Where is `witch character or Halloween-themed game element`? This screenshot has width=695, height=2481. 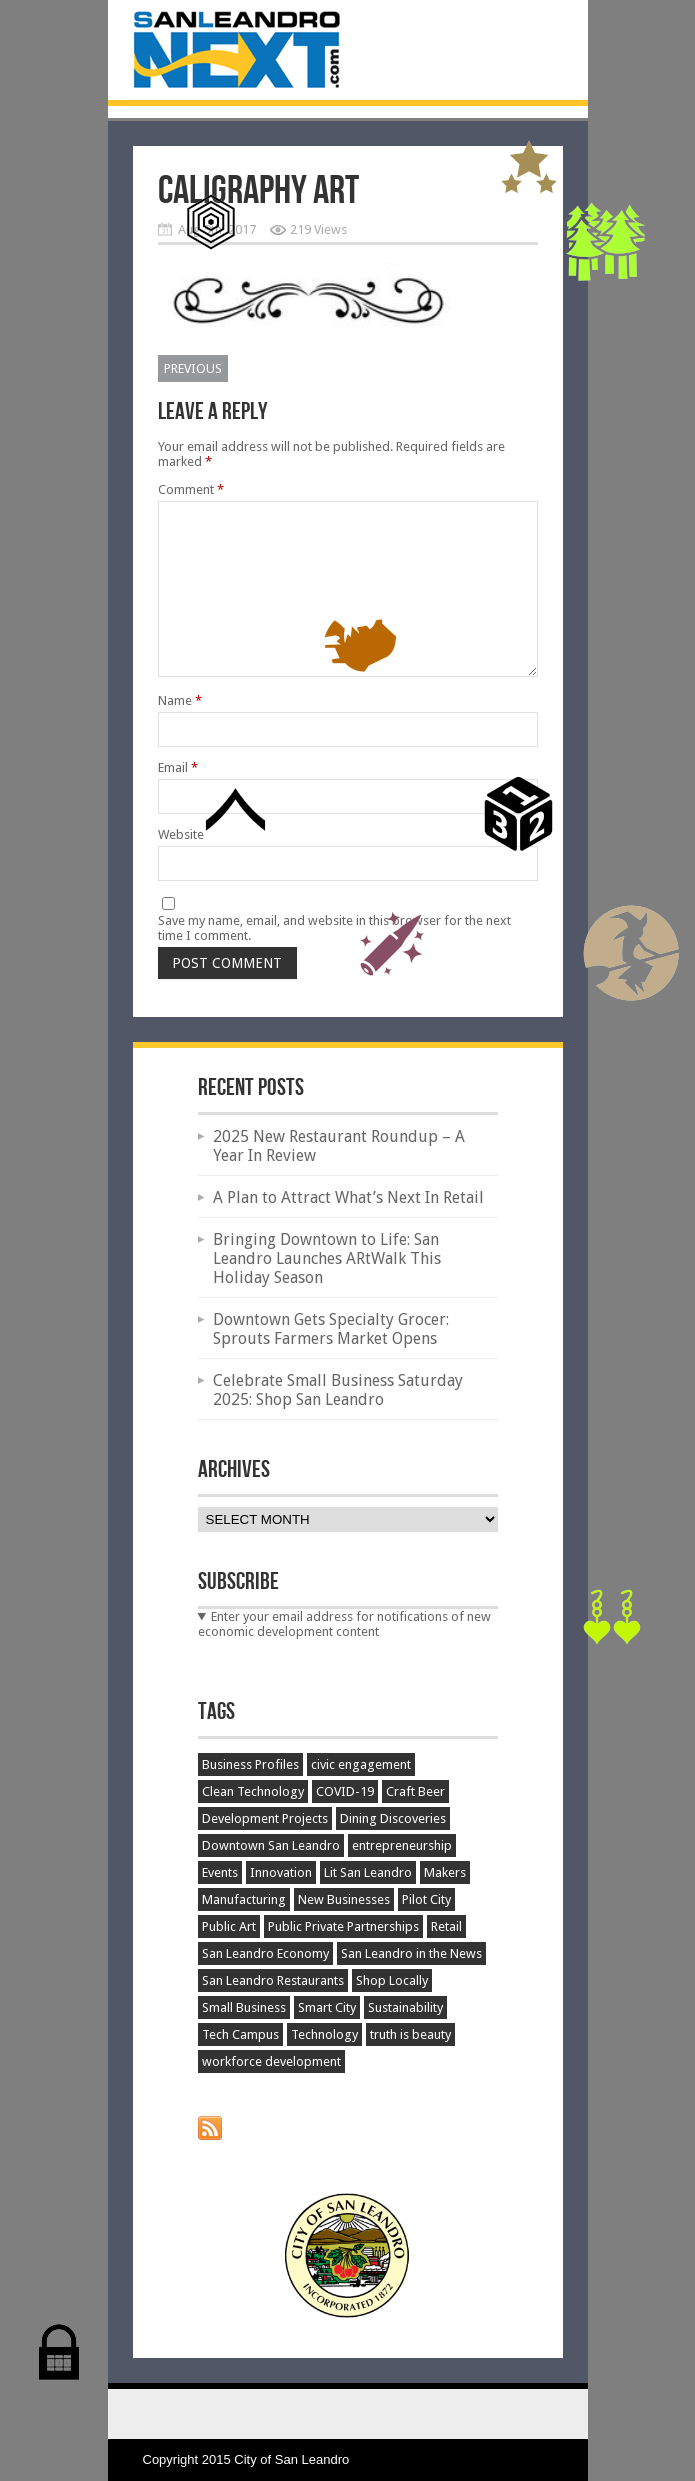
witch character or Halloween-themed game element is located at coordinates (631, 953).